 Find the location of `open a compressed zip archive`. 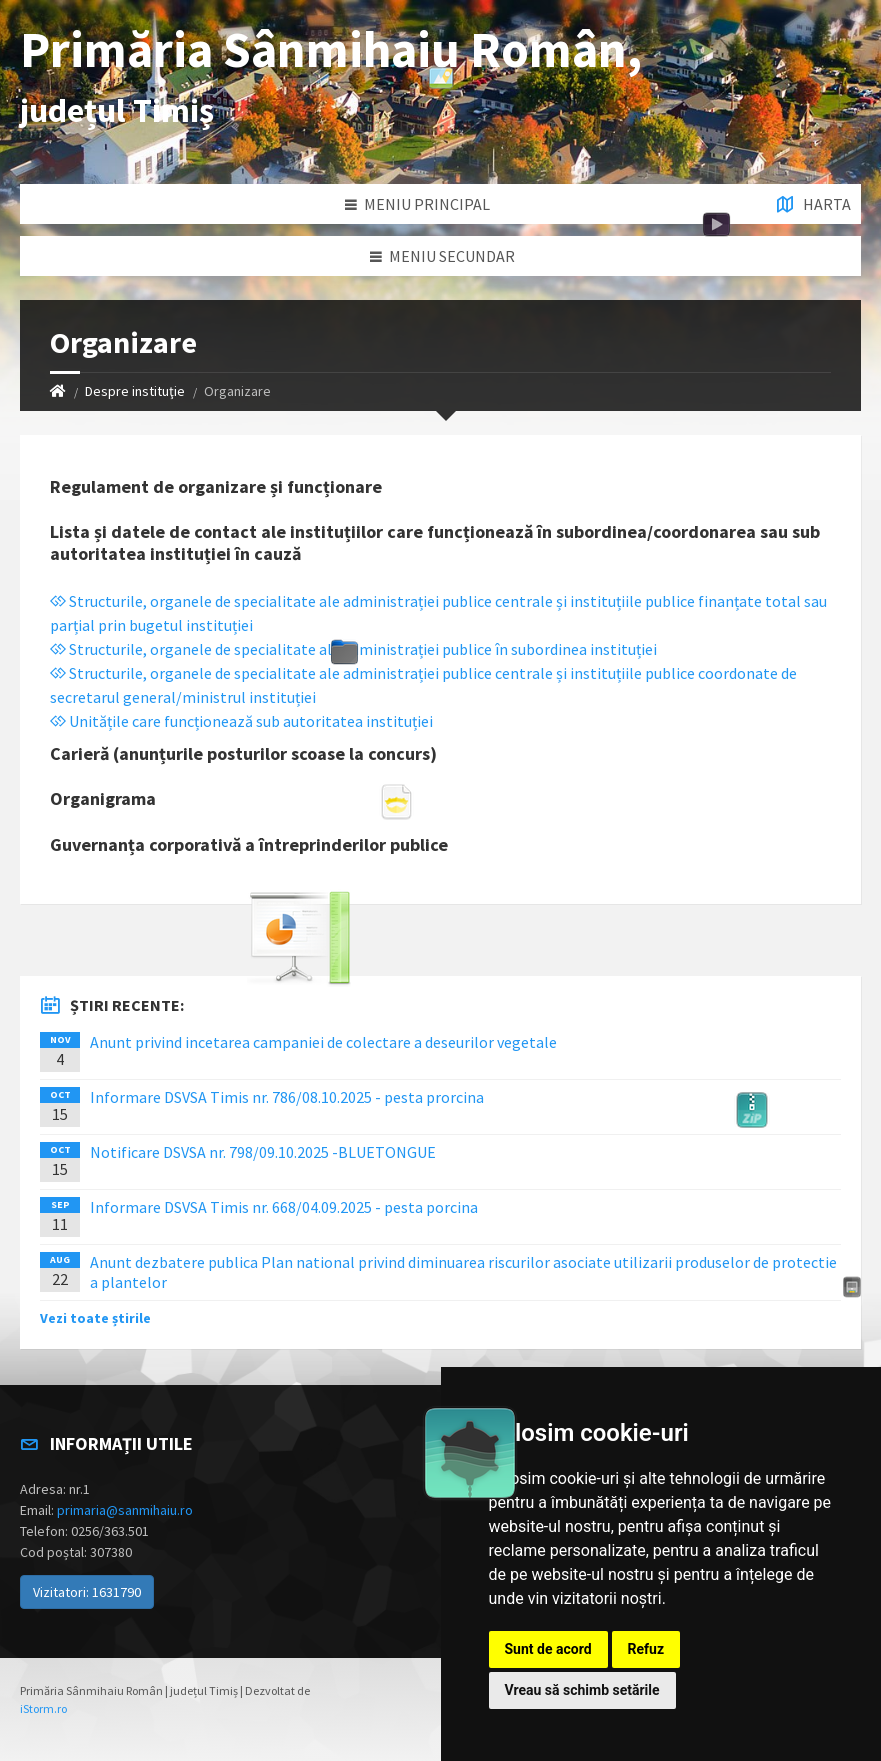

open a compressed zip archive is located at coordinates (752, 1110).